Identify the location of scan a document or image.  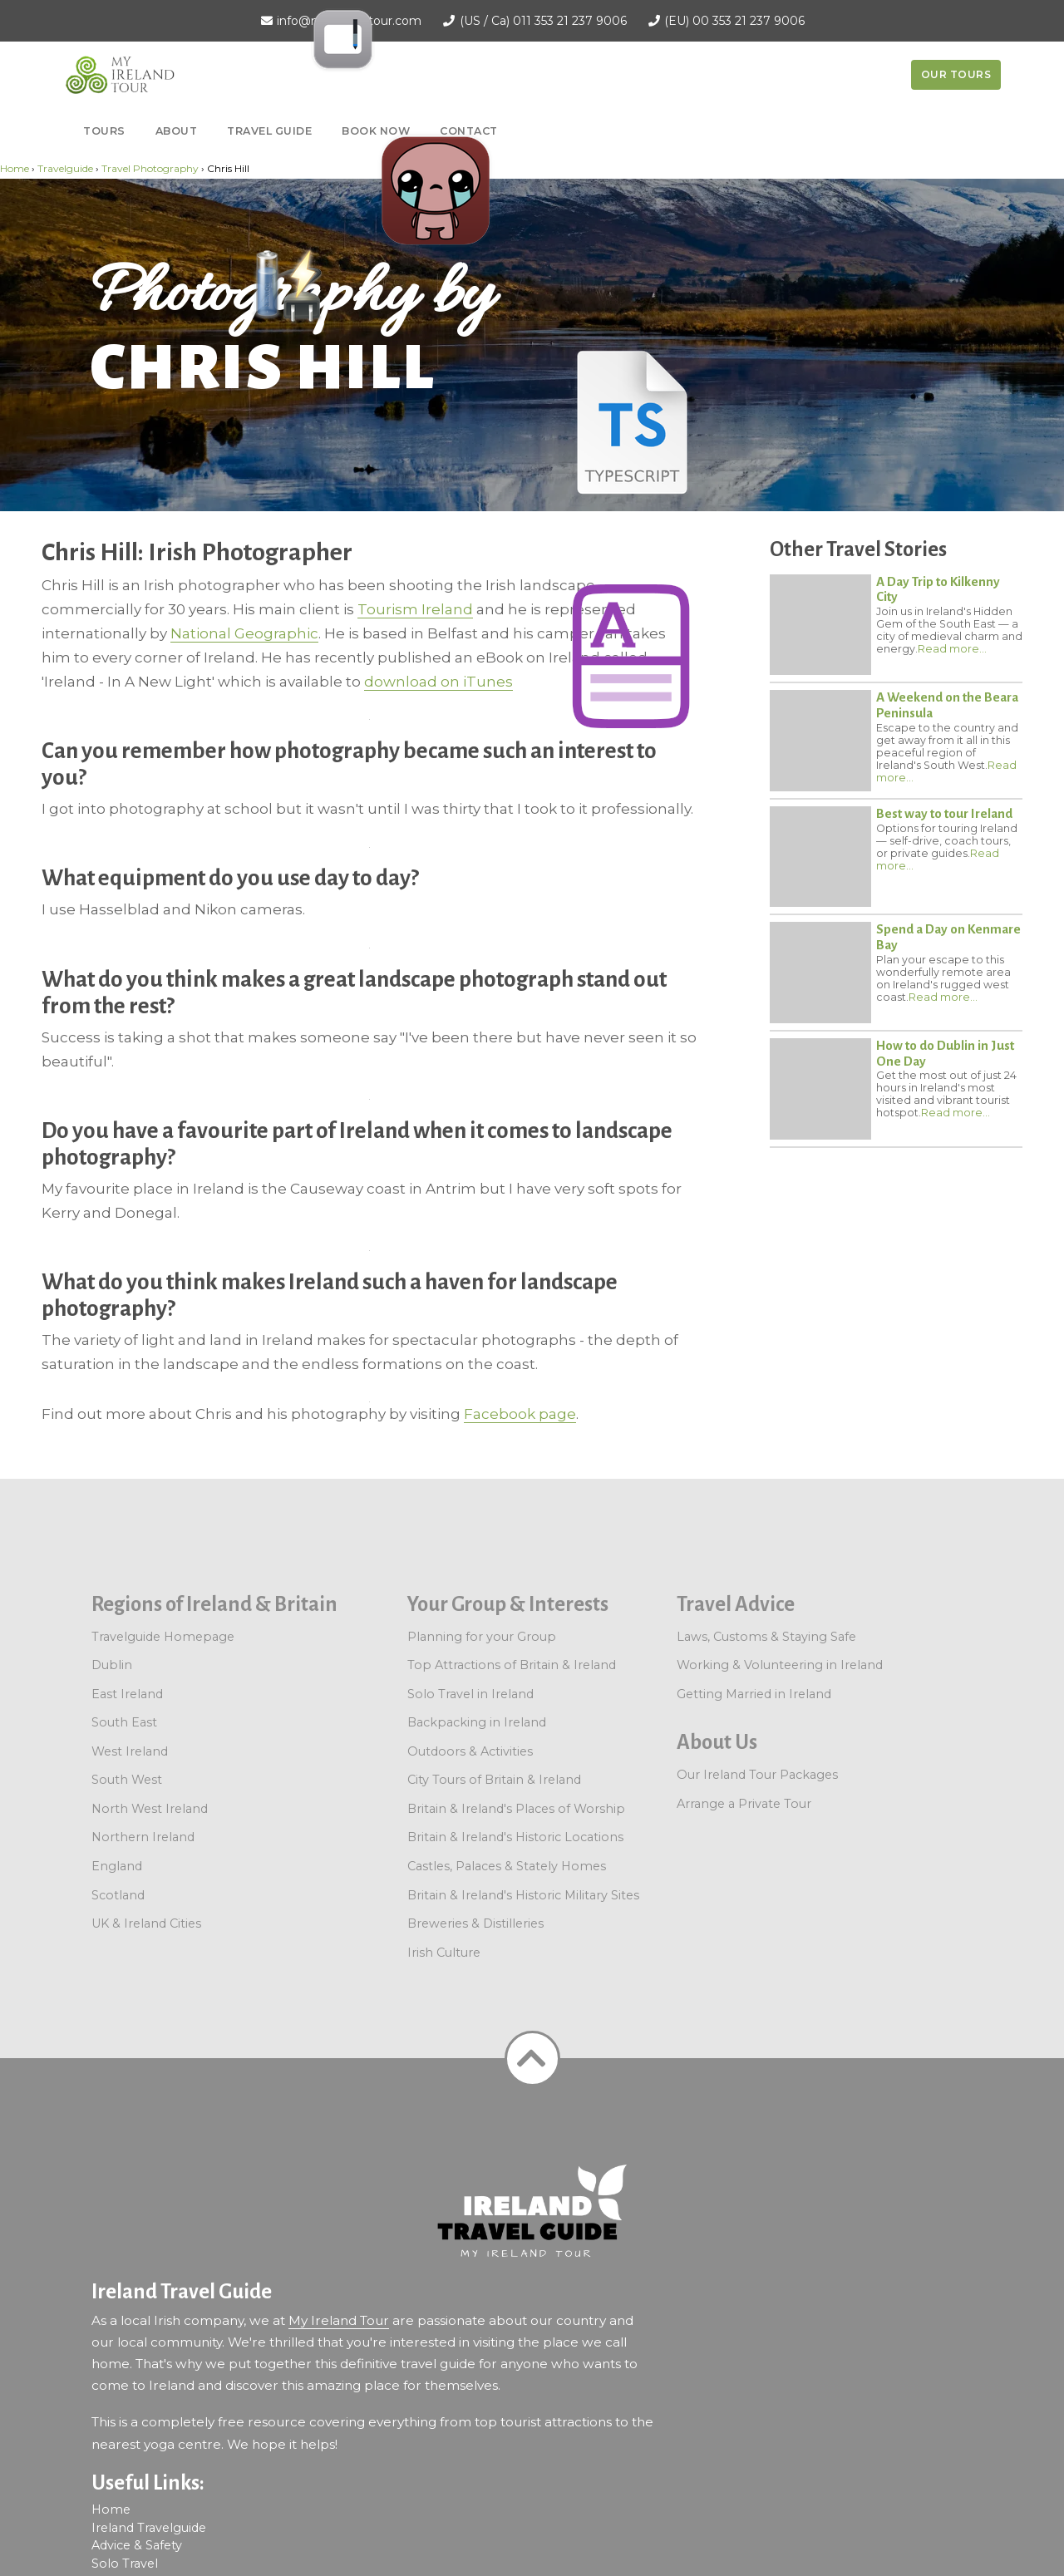
(635, 656).